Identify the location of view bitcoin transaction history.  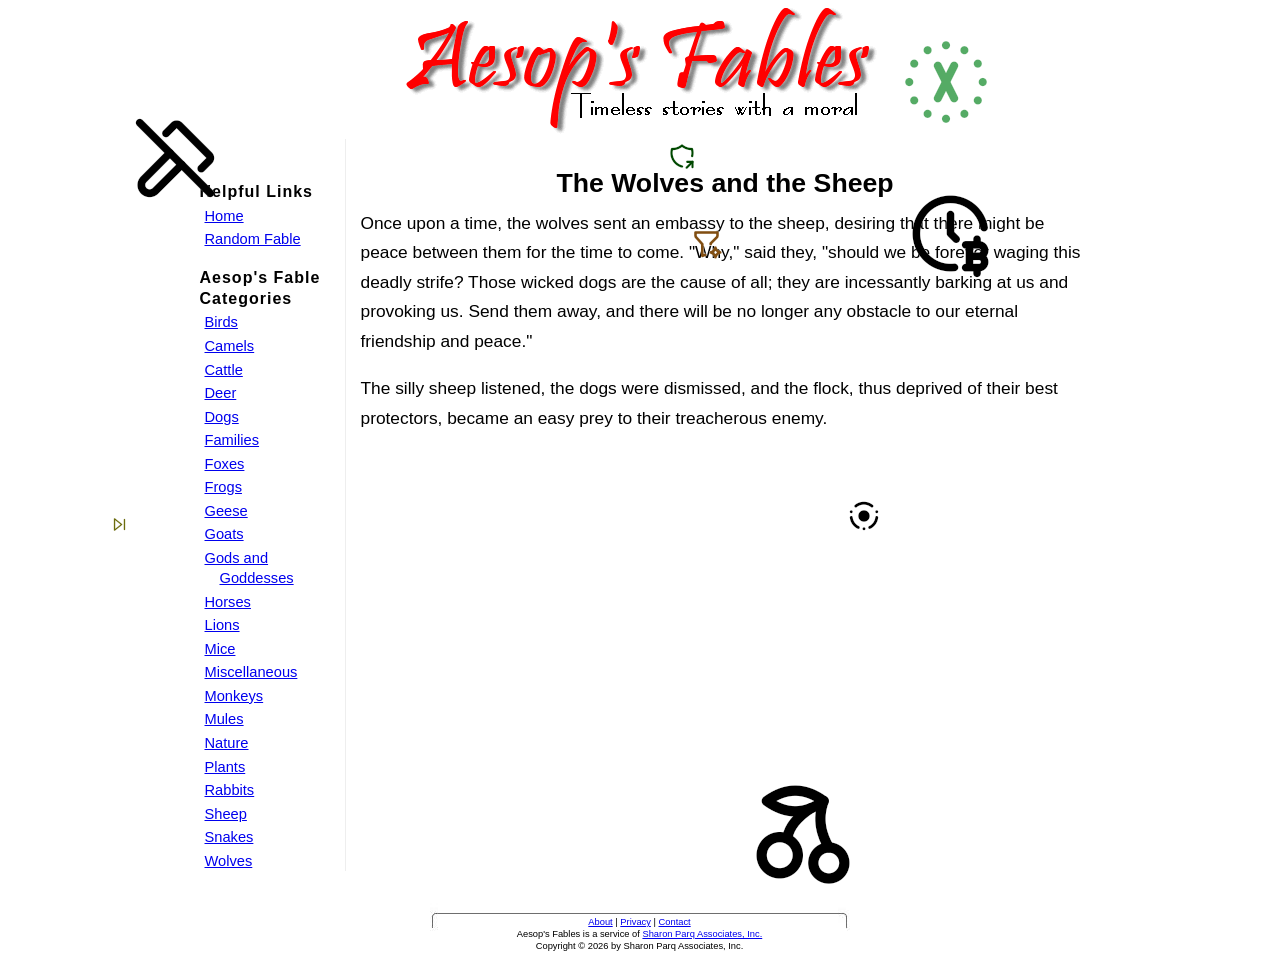
(950, 233).